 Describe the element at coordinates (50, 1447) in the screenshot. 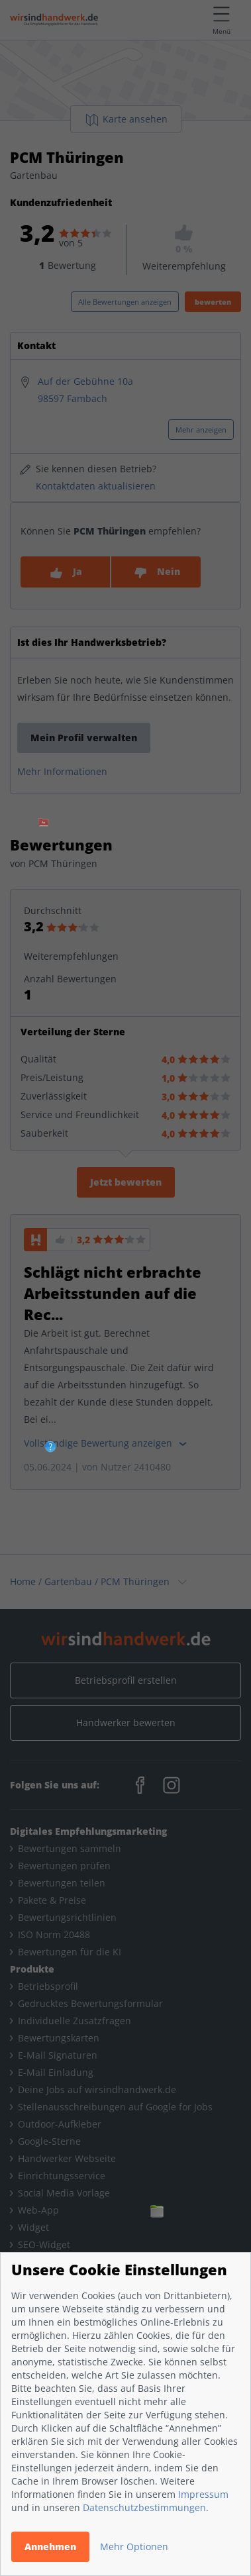

I see `access help documentation` at that location.